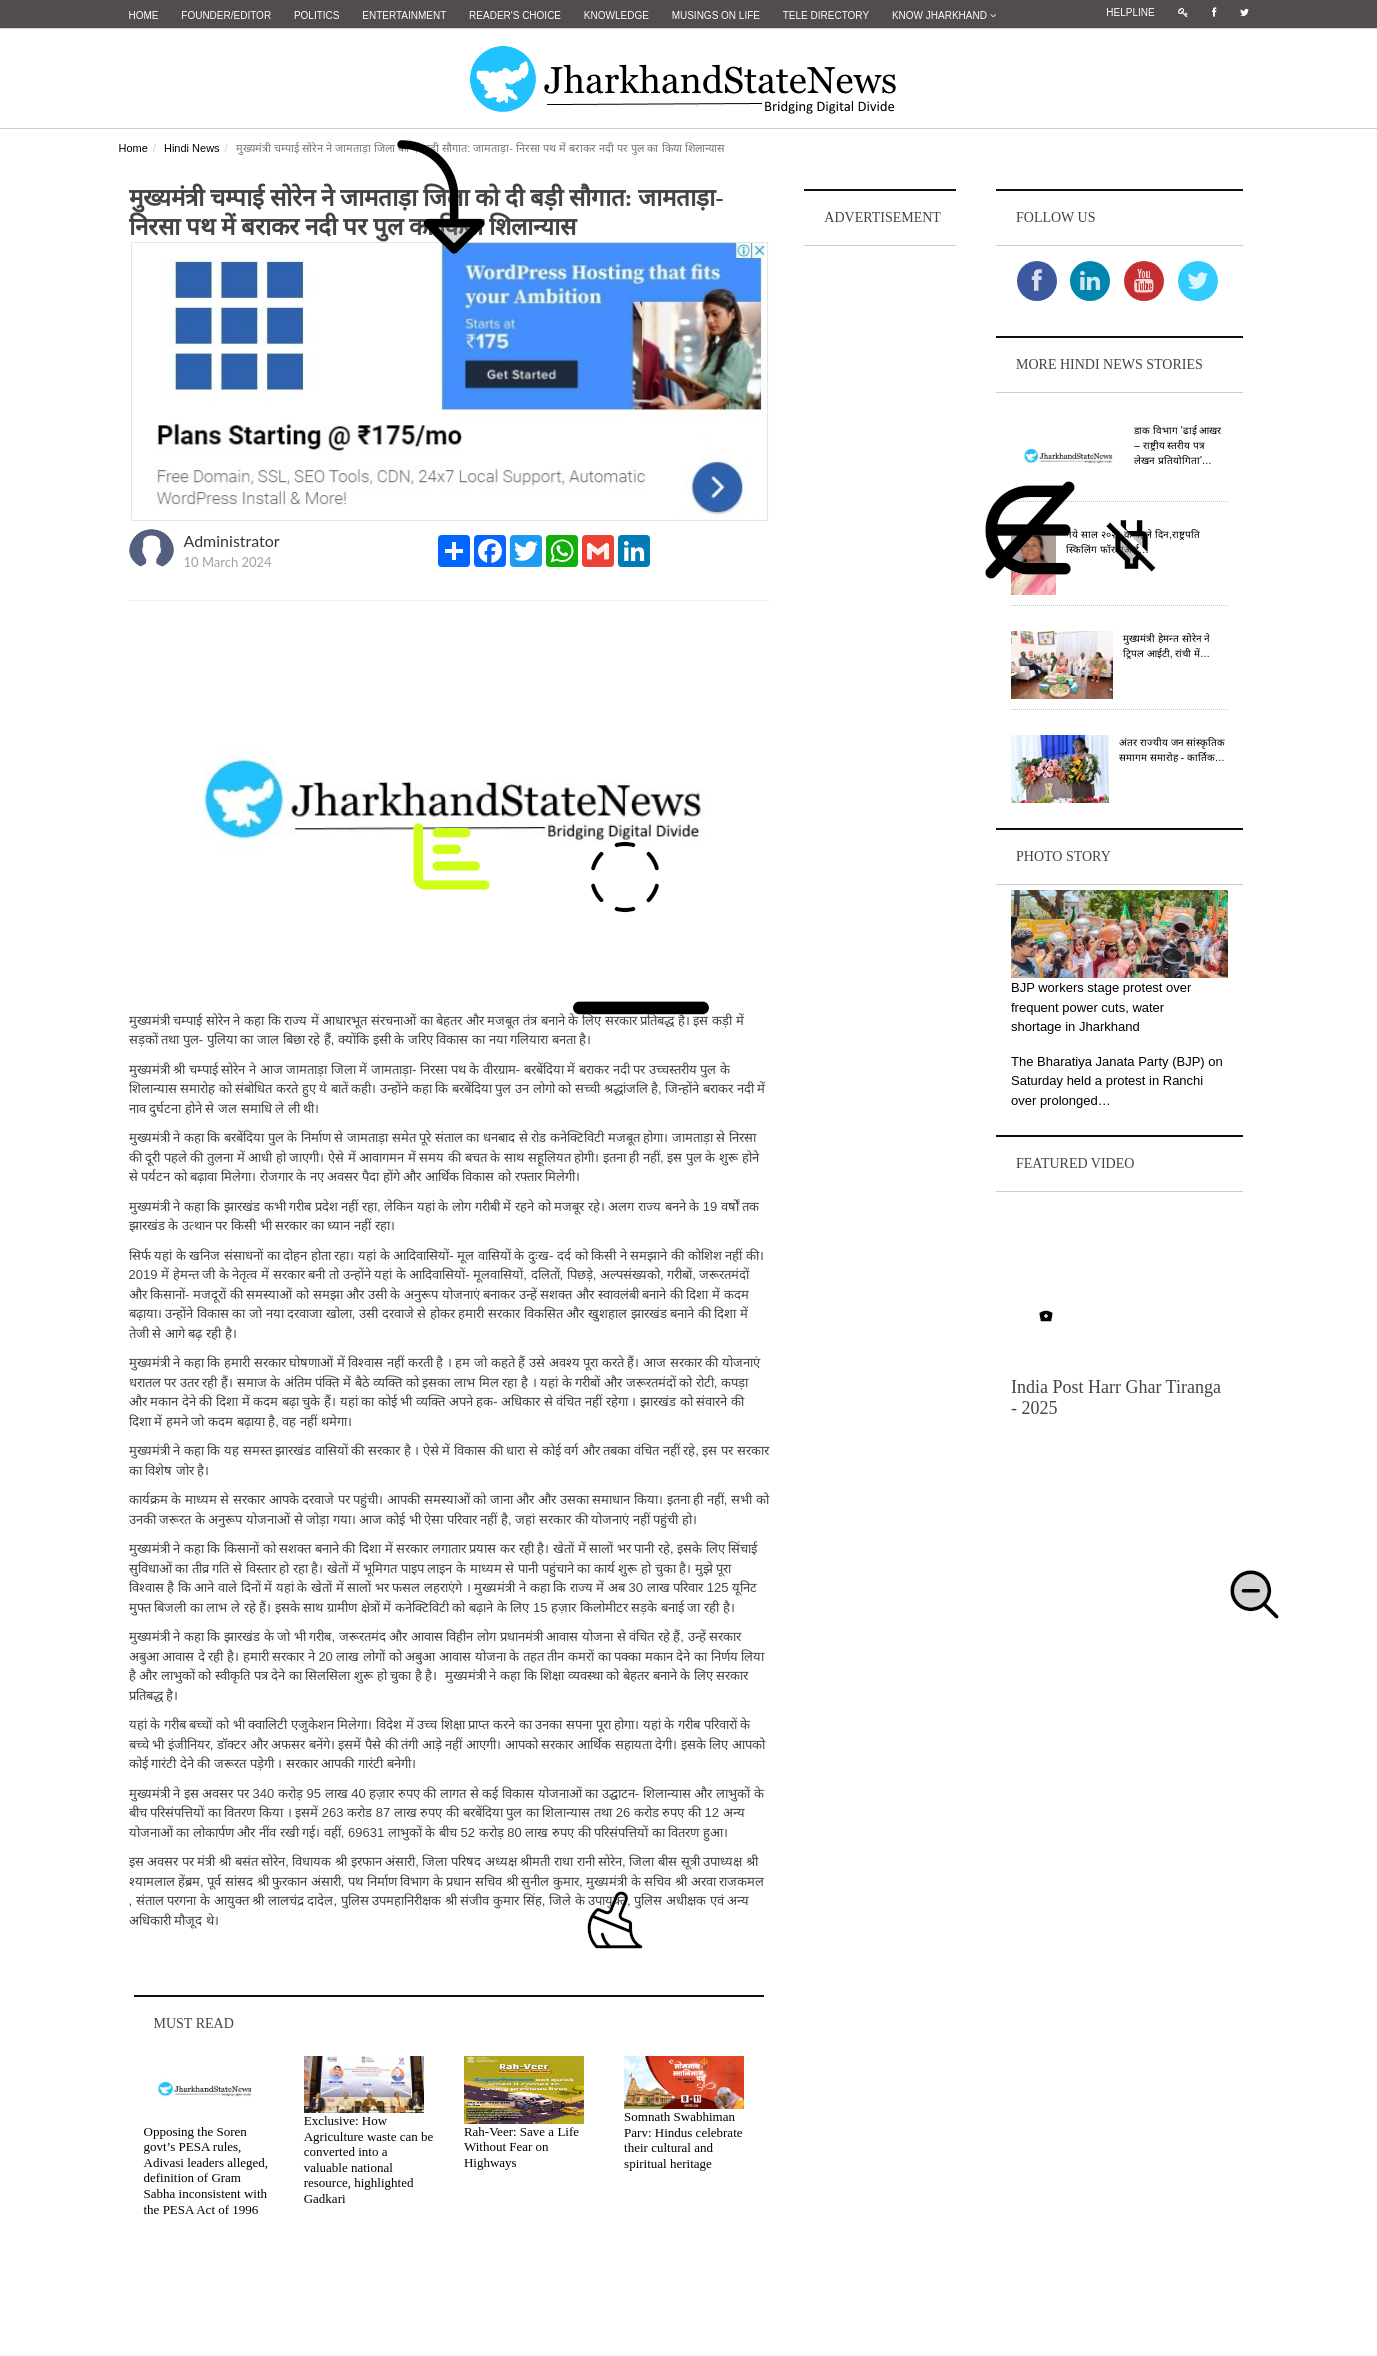 This screenshot has width=1377, height=2356. What do you see at coordinates (1030, 530) in the screenshot?
I see `indicates item is not part of a set or group` at bounding box center [1030, 530].